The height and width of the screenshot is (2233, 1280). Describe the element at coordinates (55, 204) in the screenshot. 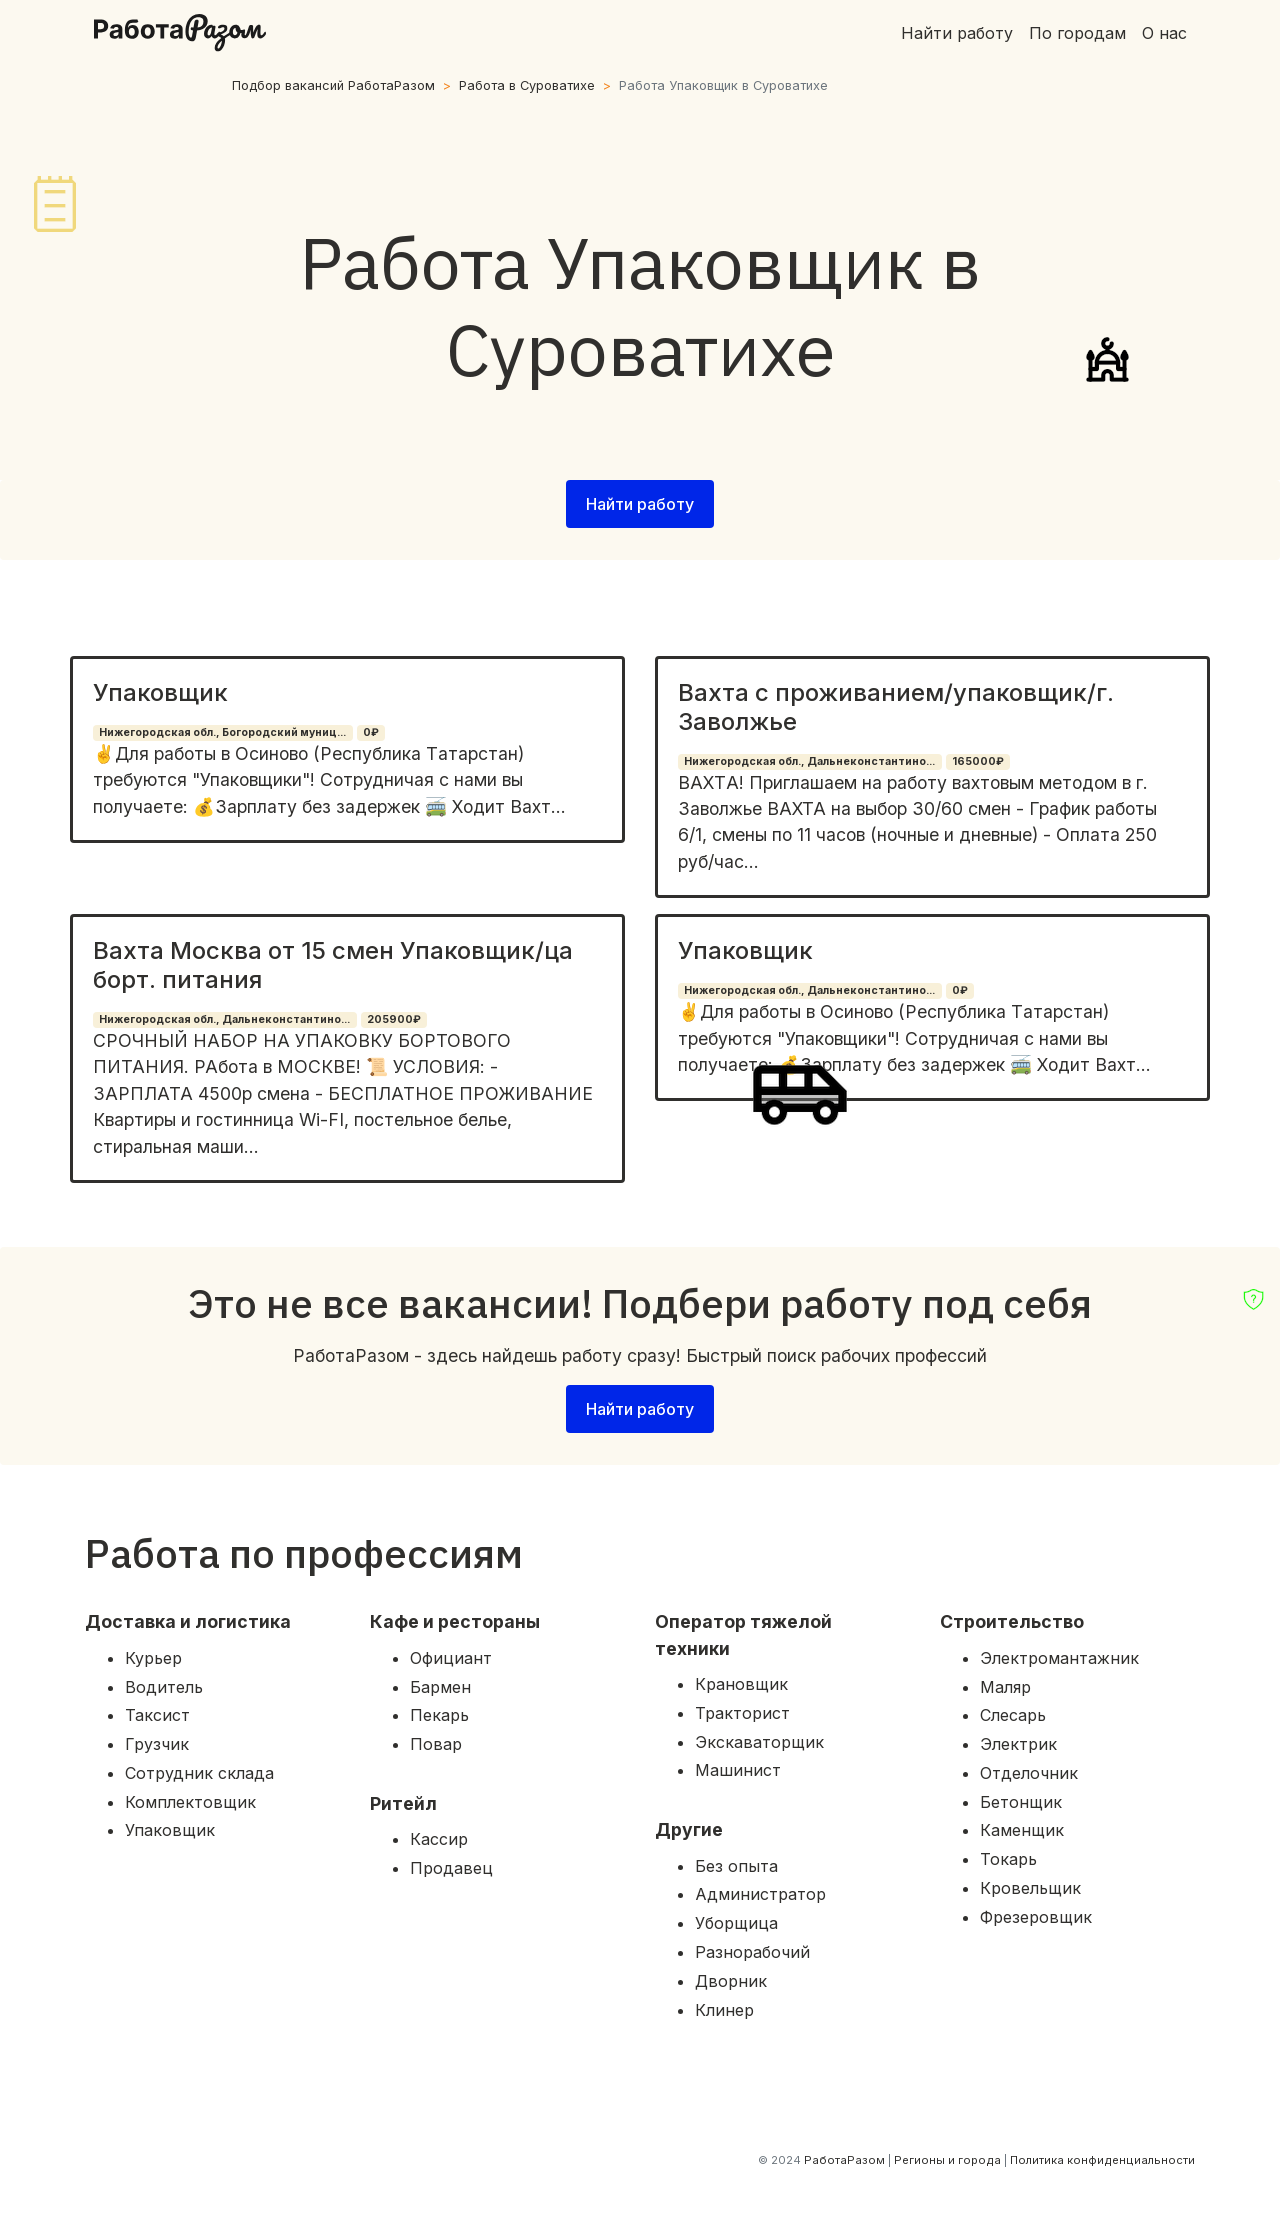

I see `view output console or log` at that location.